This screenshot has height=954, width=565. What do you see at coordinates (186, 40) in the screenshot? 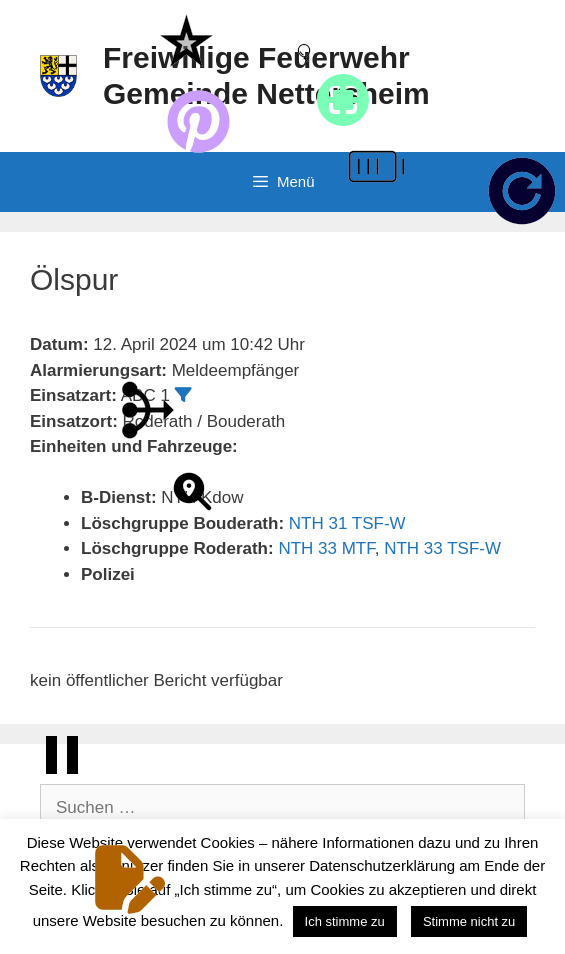
I see `rate or review an item` at bounding box center [186, 40].